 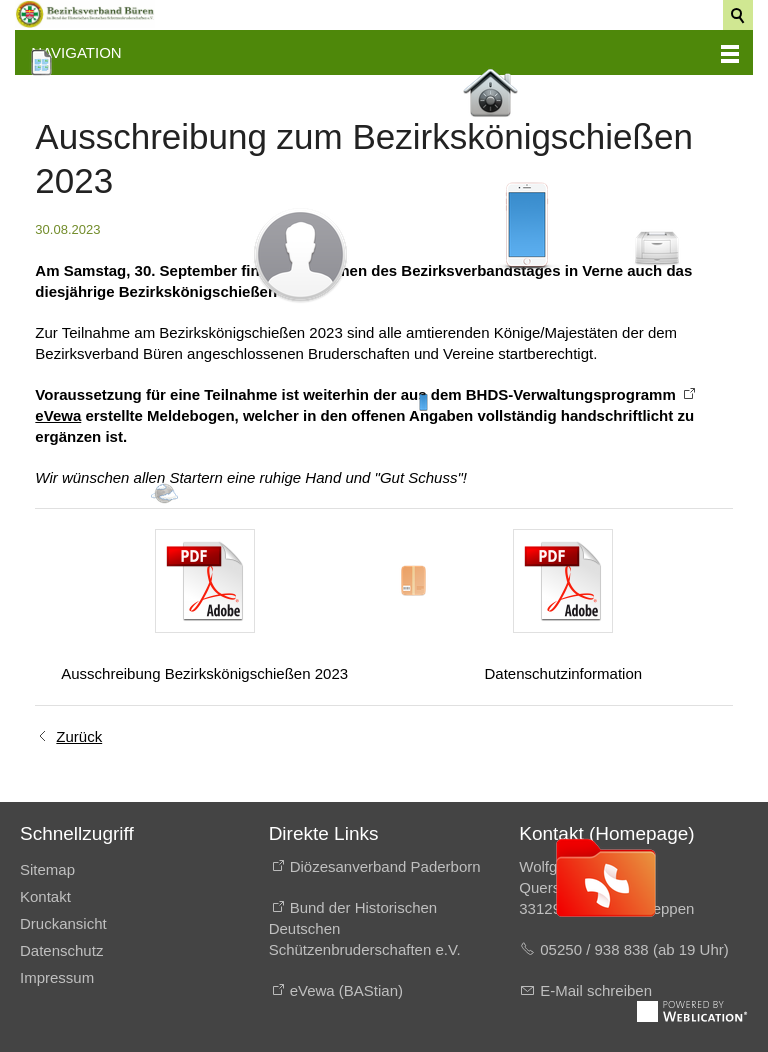 I want to click on view user accounts, so click(x=300, y=254).